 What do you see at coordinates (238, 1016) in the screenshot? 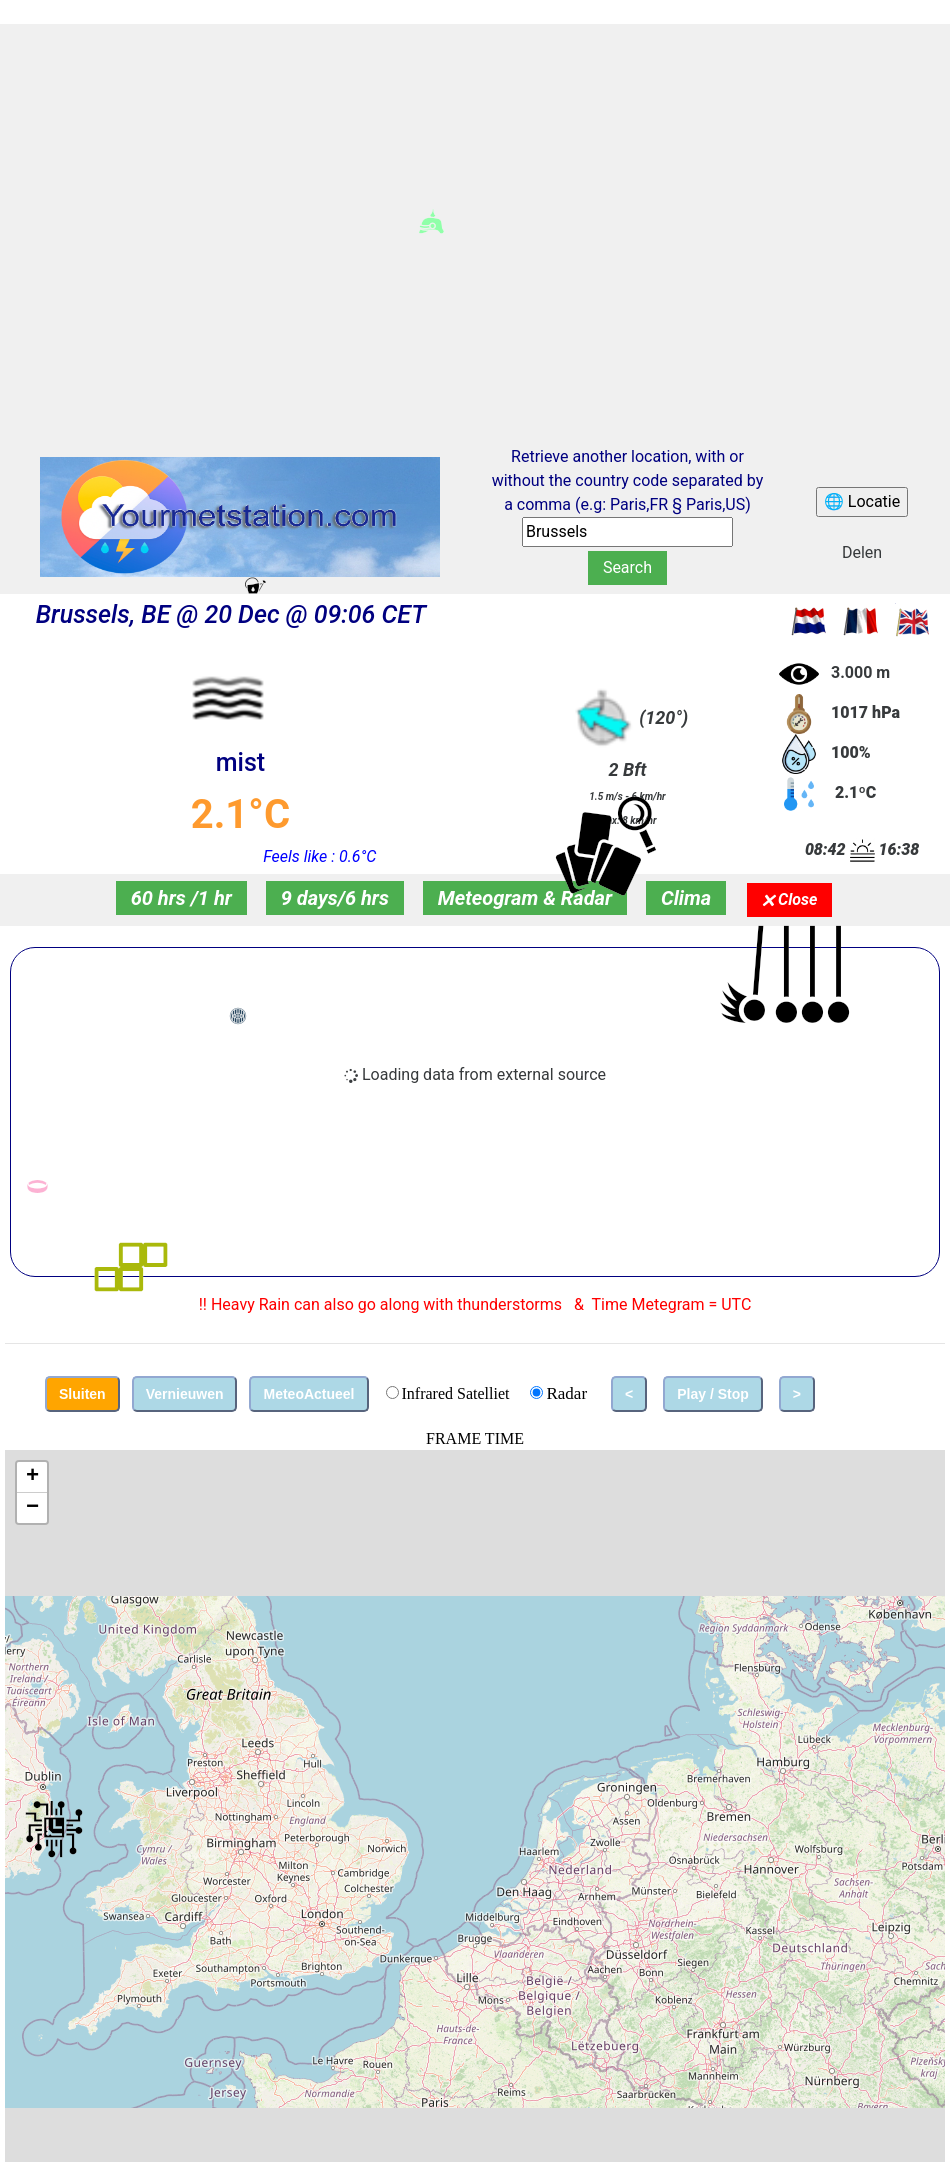
I see `select a defensive item or shield equipment` at bounding box center [238, 1016].